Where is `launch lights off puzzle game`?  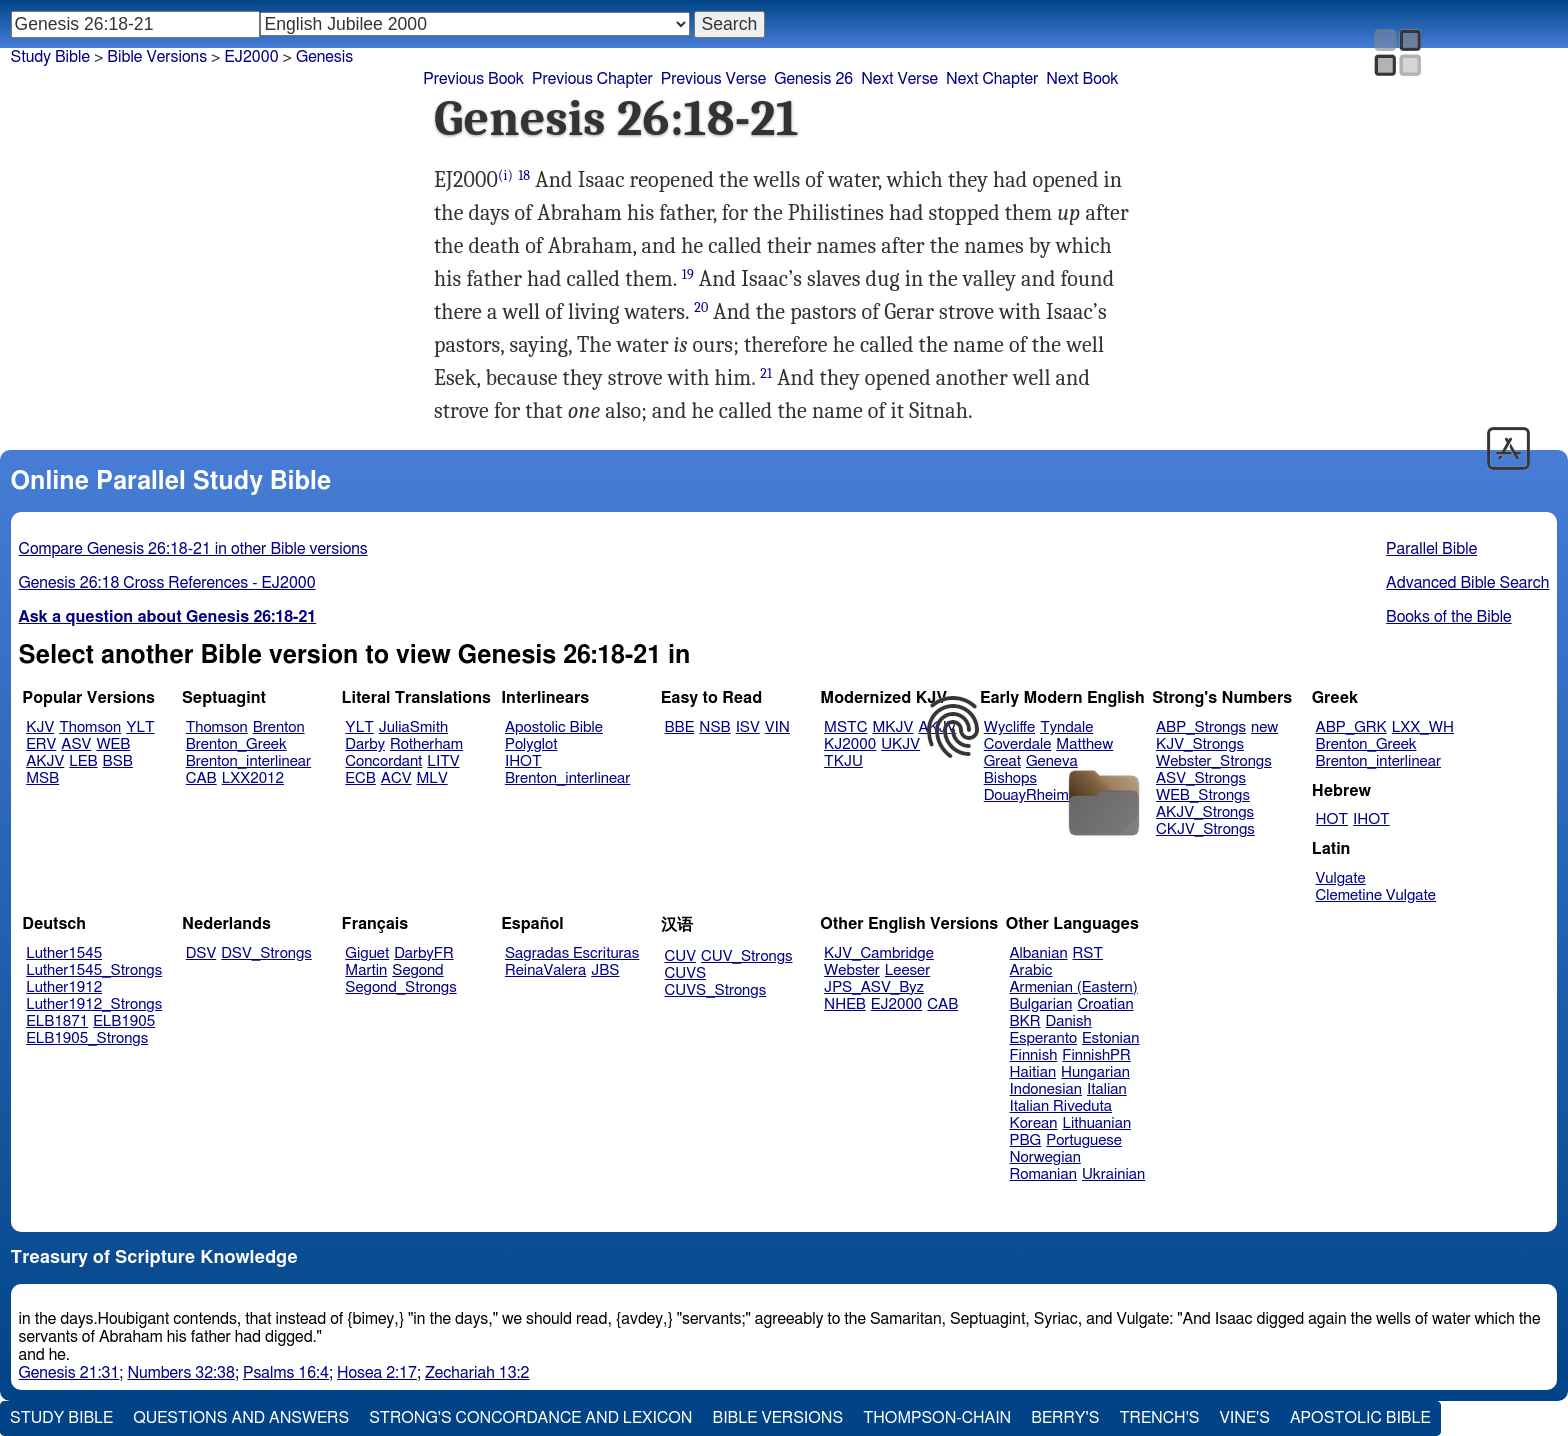 launch lights off puzzle game is located at coordinates (1399, 54).